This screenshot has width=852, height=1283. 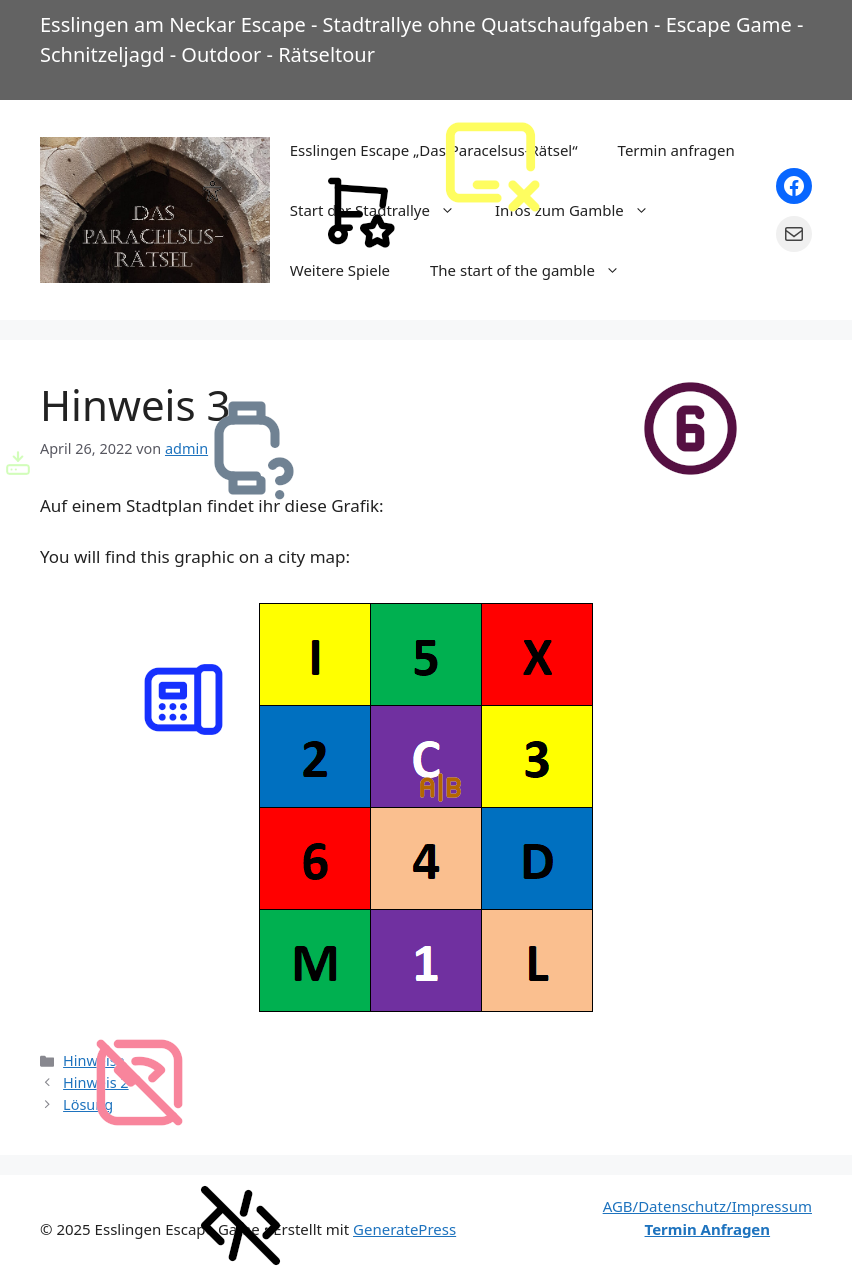 I want to click on disconnect or remove iPad from horizontal display, so click(x=490, y=162).